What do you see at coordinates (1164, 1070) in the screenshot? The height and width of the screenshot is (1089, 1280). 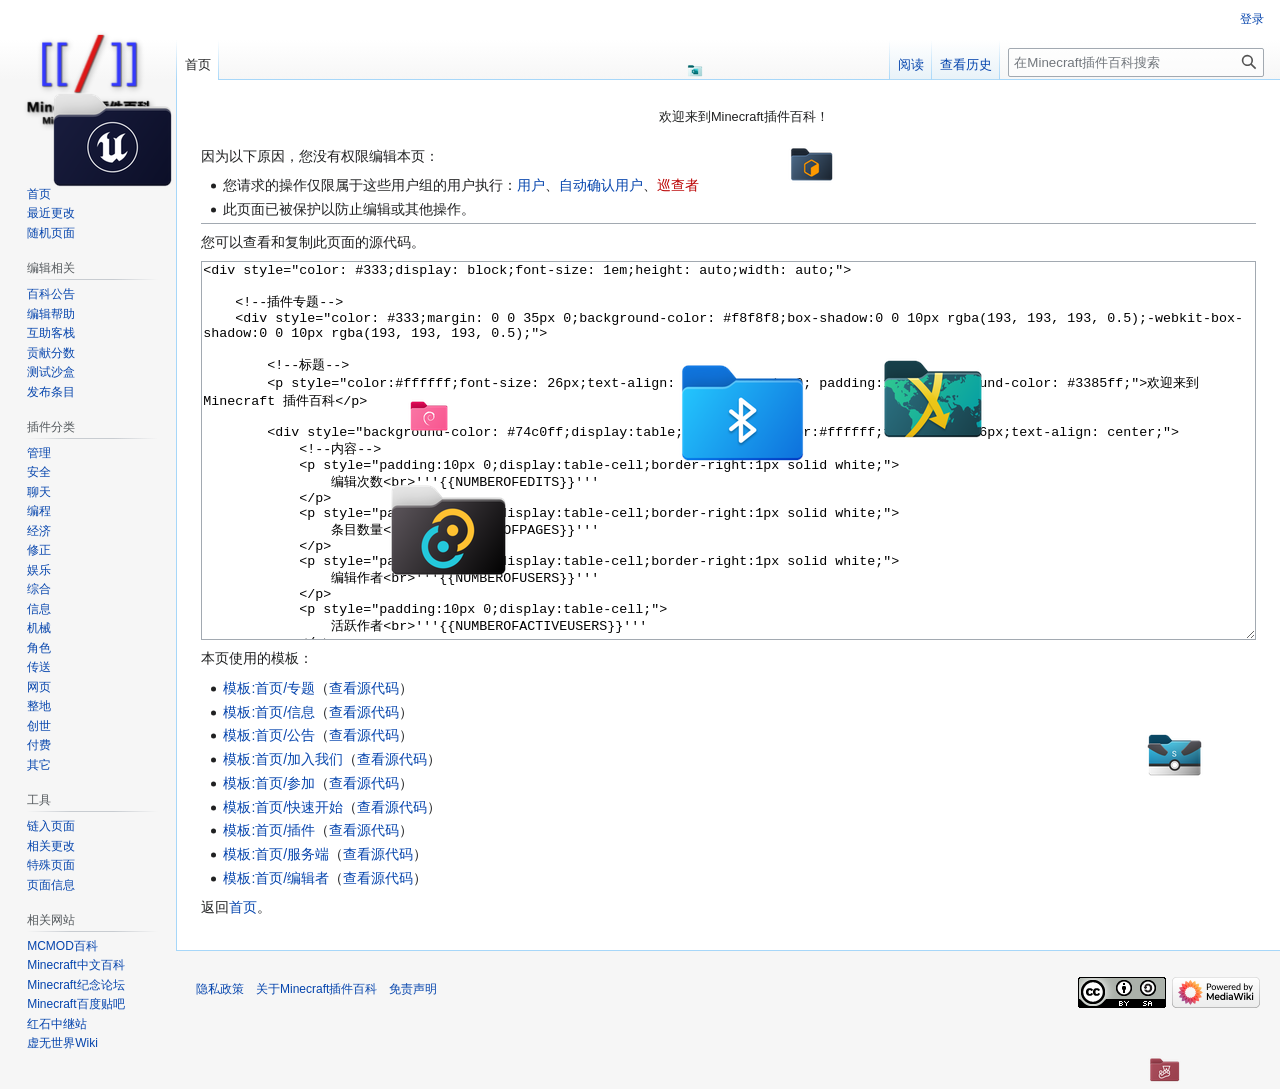 I see `folder containing jest testing framework files` at bounding box center [1164, 1070].